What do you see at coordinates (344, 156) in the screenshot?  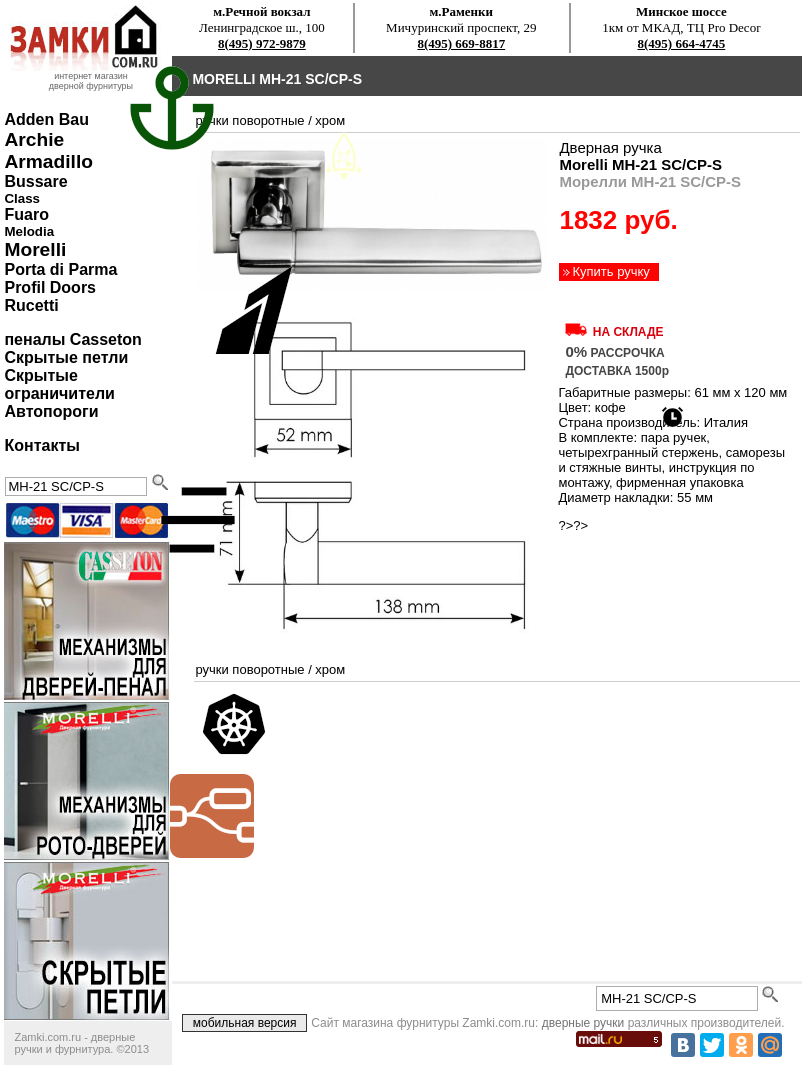 I see `Apache RocketMQ logo` at bounding box center [344, 156].